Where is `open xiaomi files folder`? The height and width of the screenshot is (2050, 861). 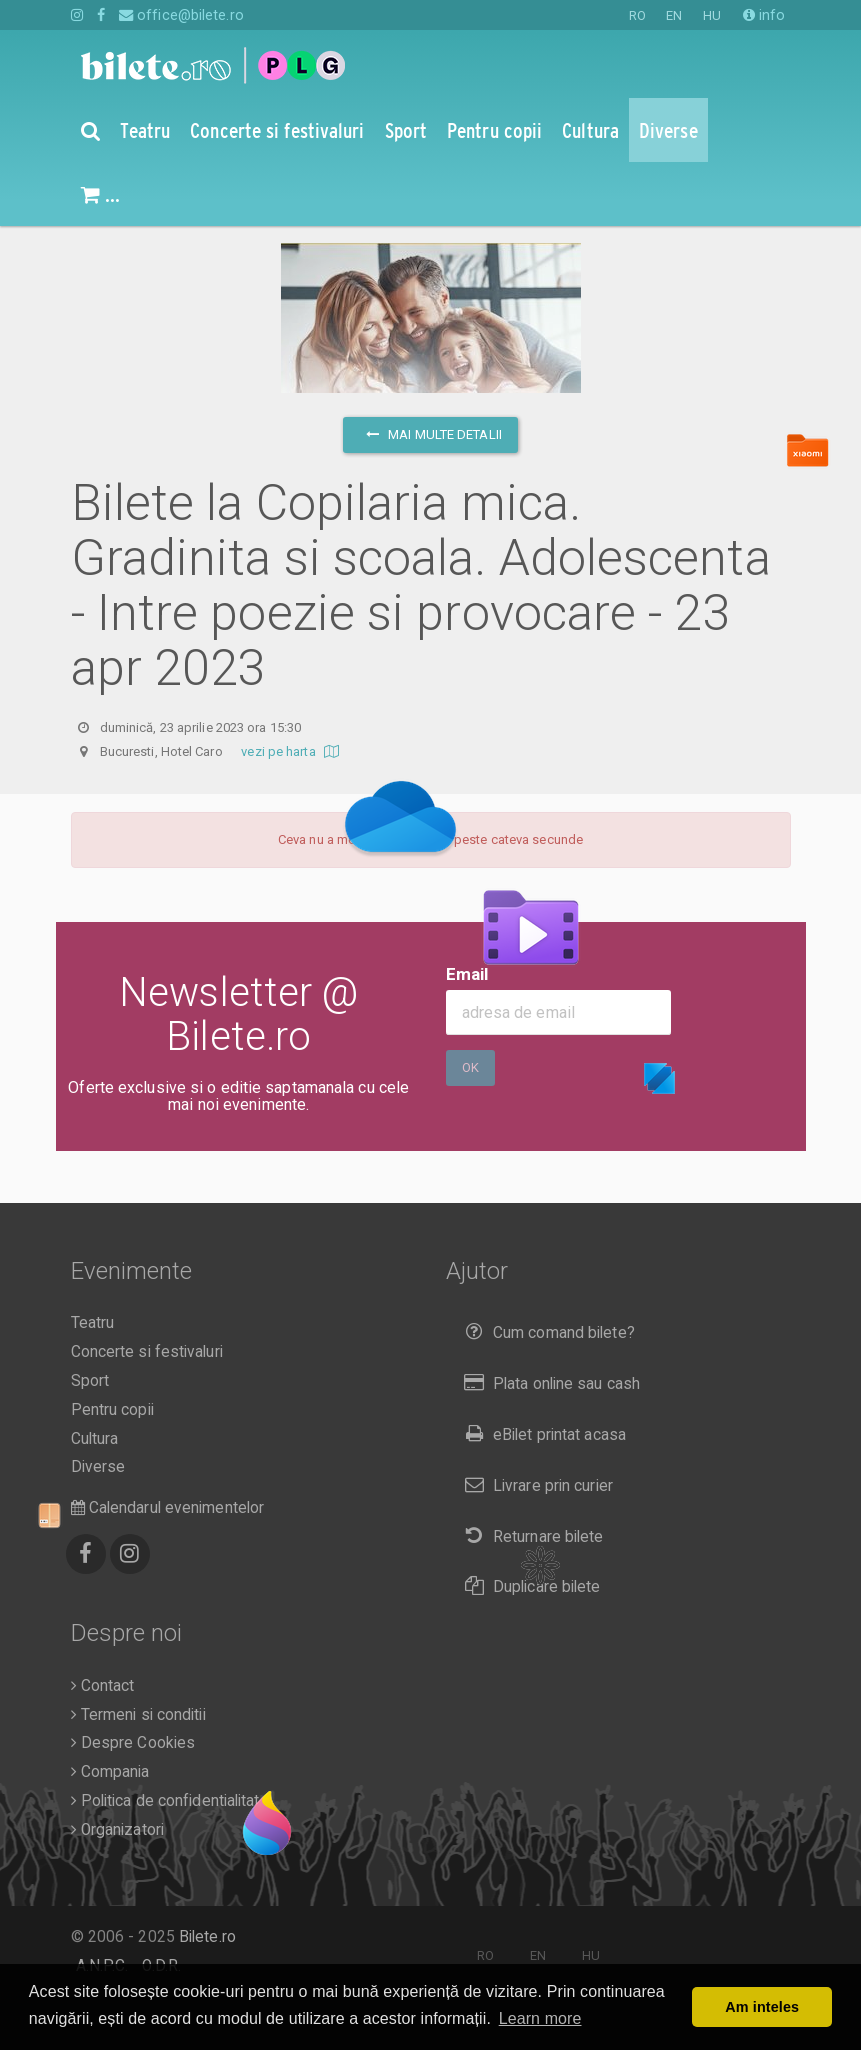 open xiaomi files folder is located at coordinates (807, 451).